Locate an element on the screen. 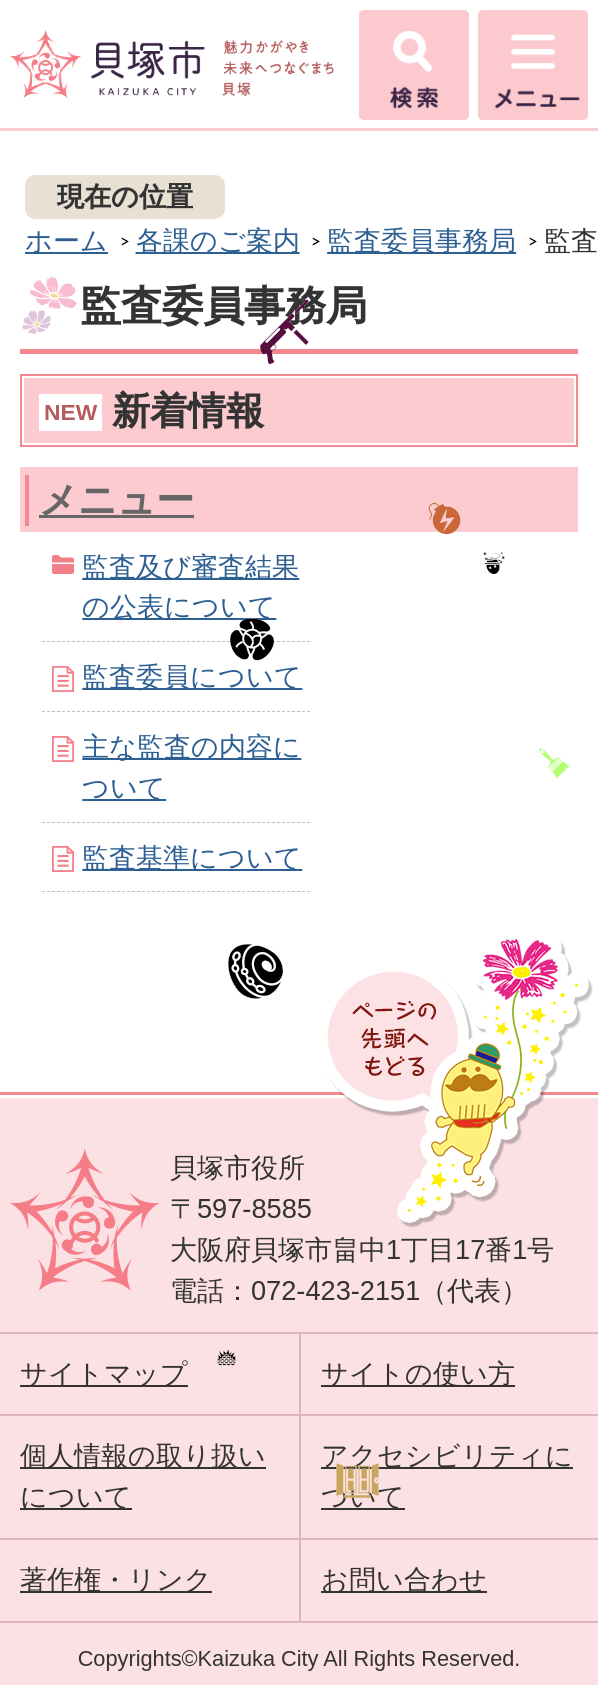  activate an explosive or power attack ability is located at coordinates (444, 518).